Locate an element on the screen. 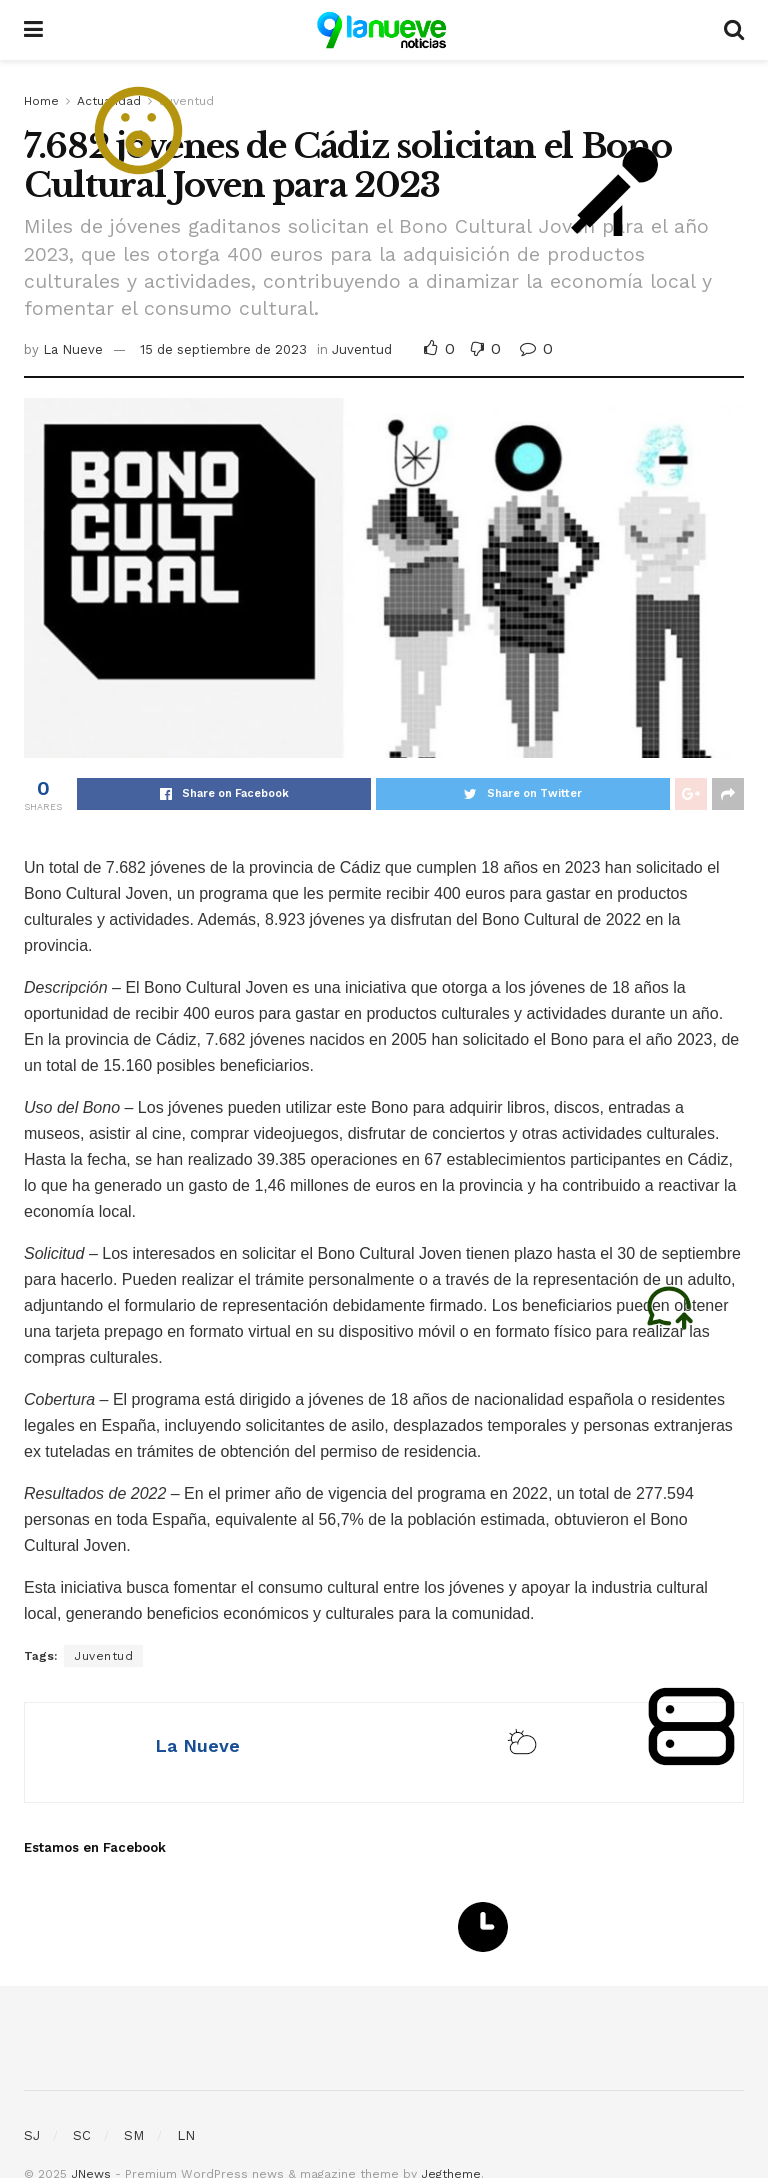 This screenshot has width=768, height=2178. access artist or musician profile is located at coordinates (613, 191).